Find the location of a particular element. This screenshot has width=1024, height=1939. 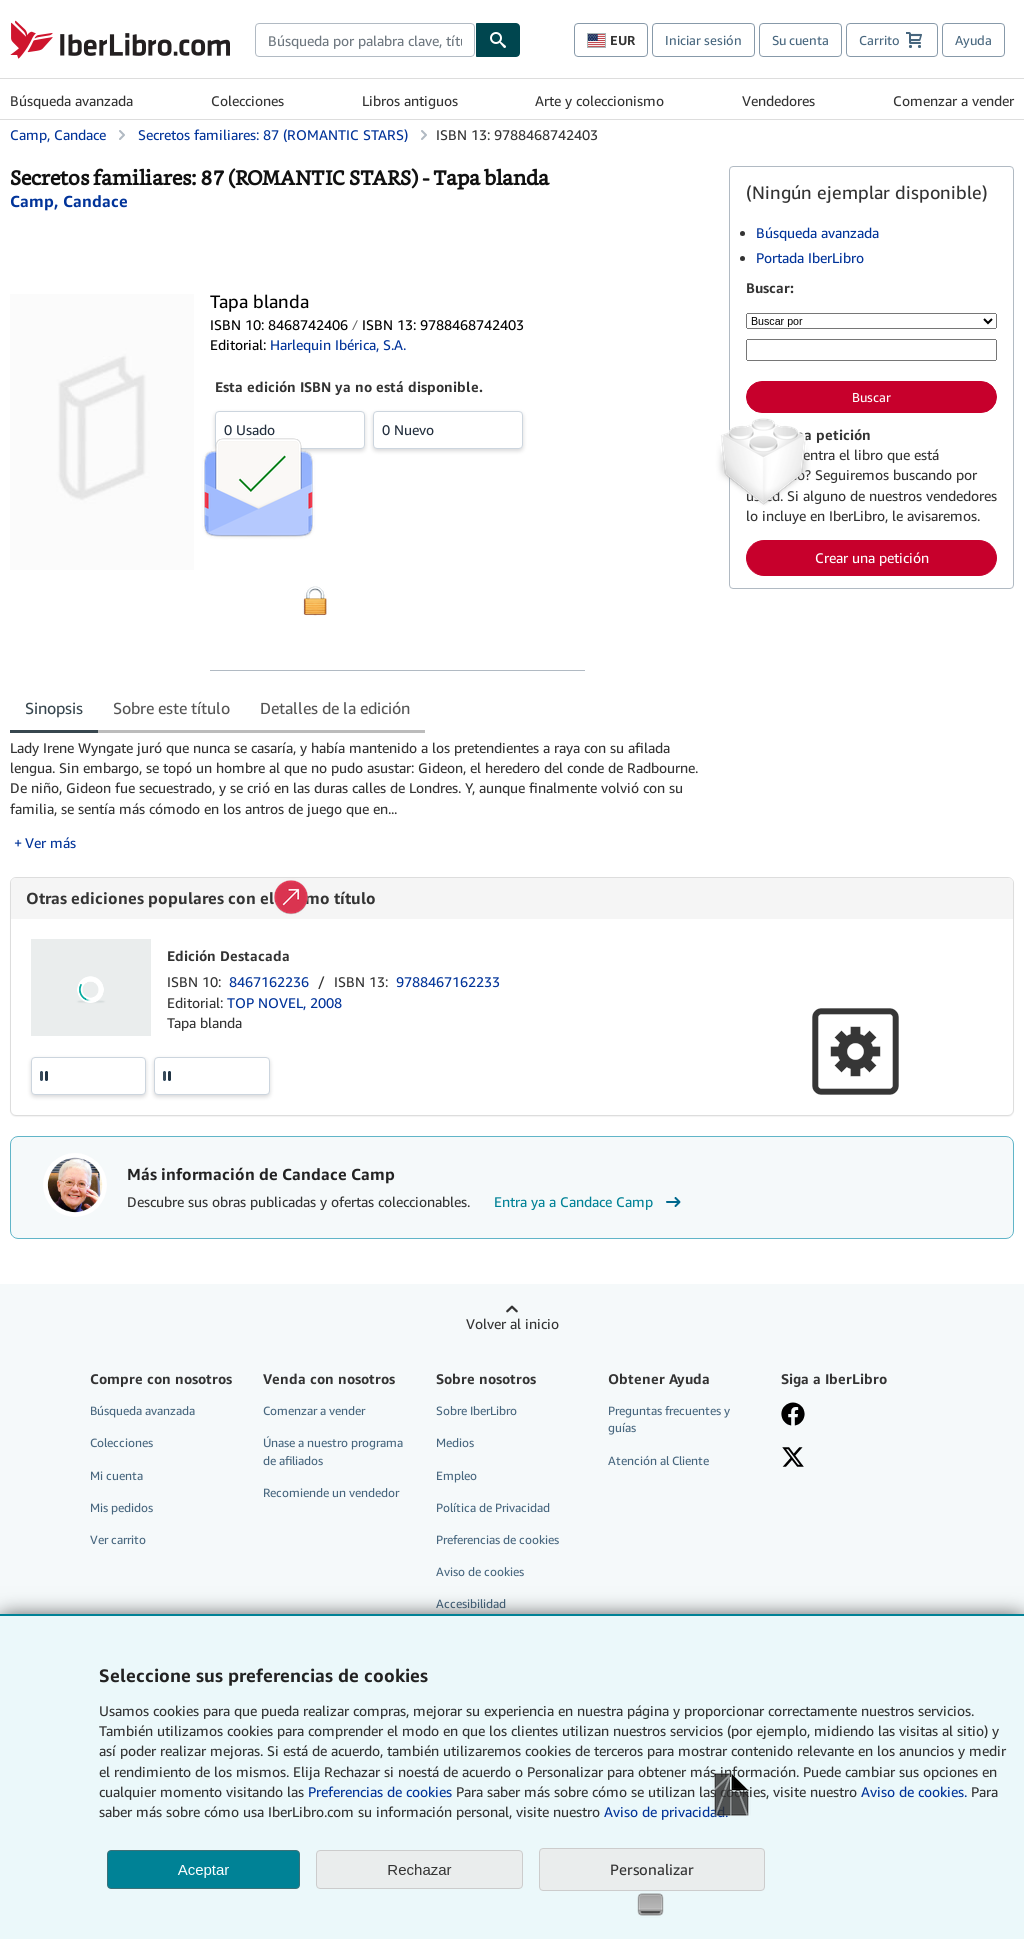

indicates a locked or protected item is located at coordinates (315, 600).